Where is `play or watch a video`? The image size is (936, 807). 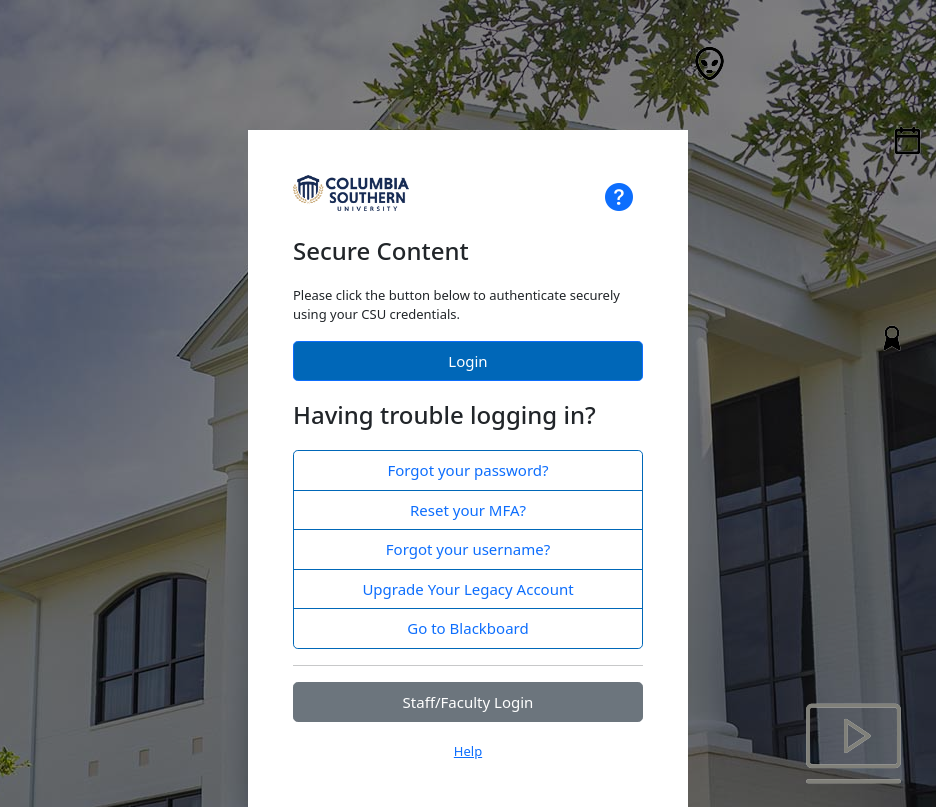 play or watch a video is located at coordinates (853, 743).